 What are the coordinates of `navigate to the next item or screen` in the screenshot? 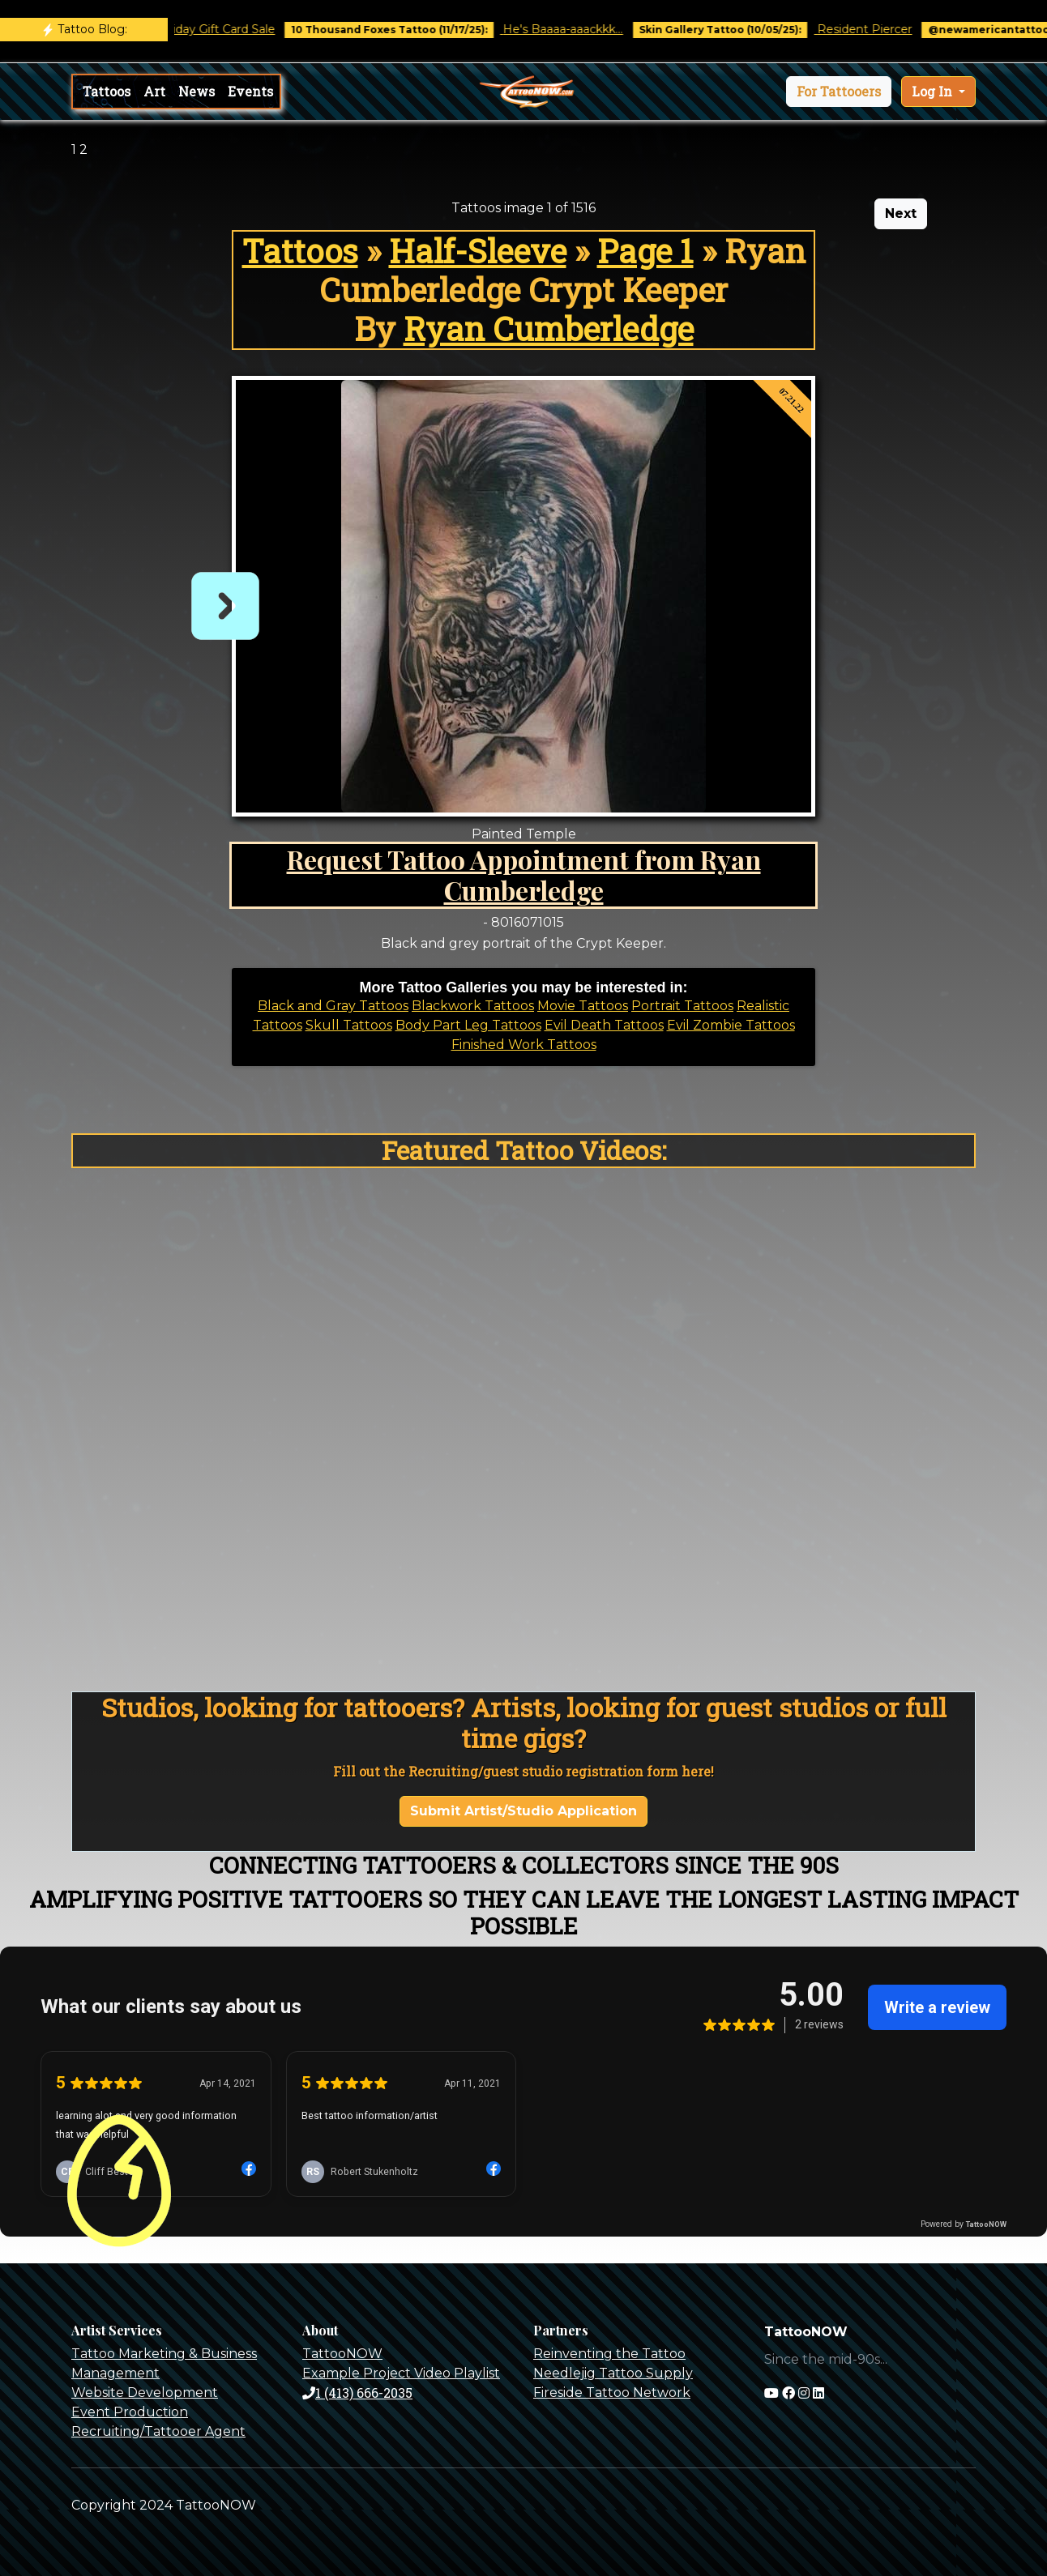 It's located at (225, 606).